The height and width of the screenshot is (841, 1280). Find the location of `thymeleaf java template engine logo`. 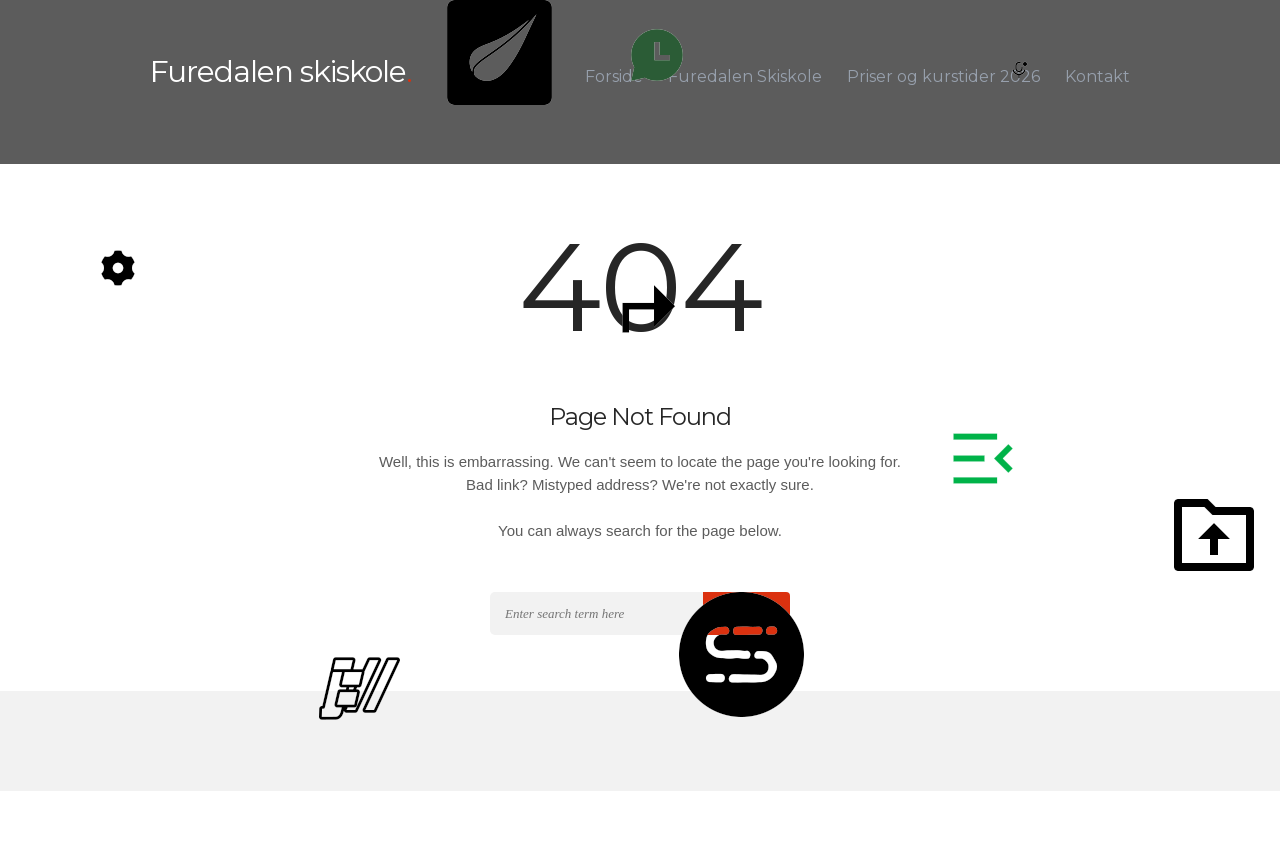

thymeleaf java template engine logo is located at coordinates (499, 52).